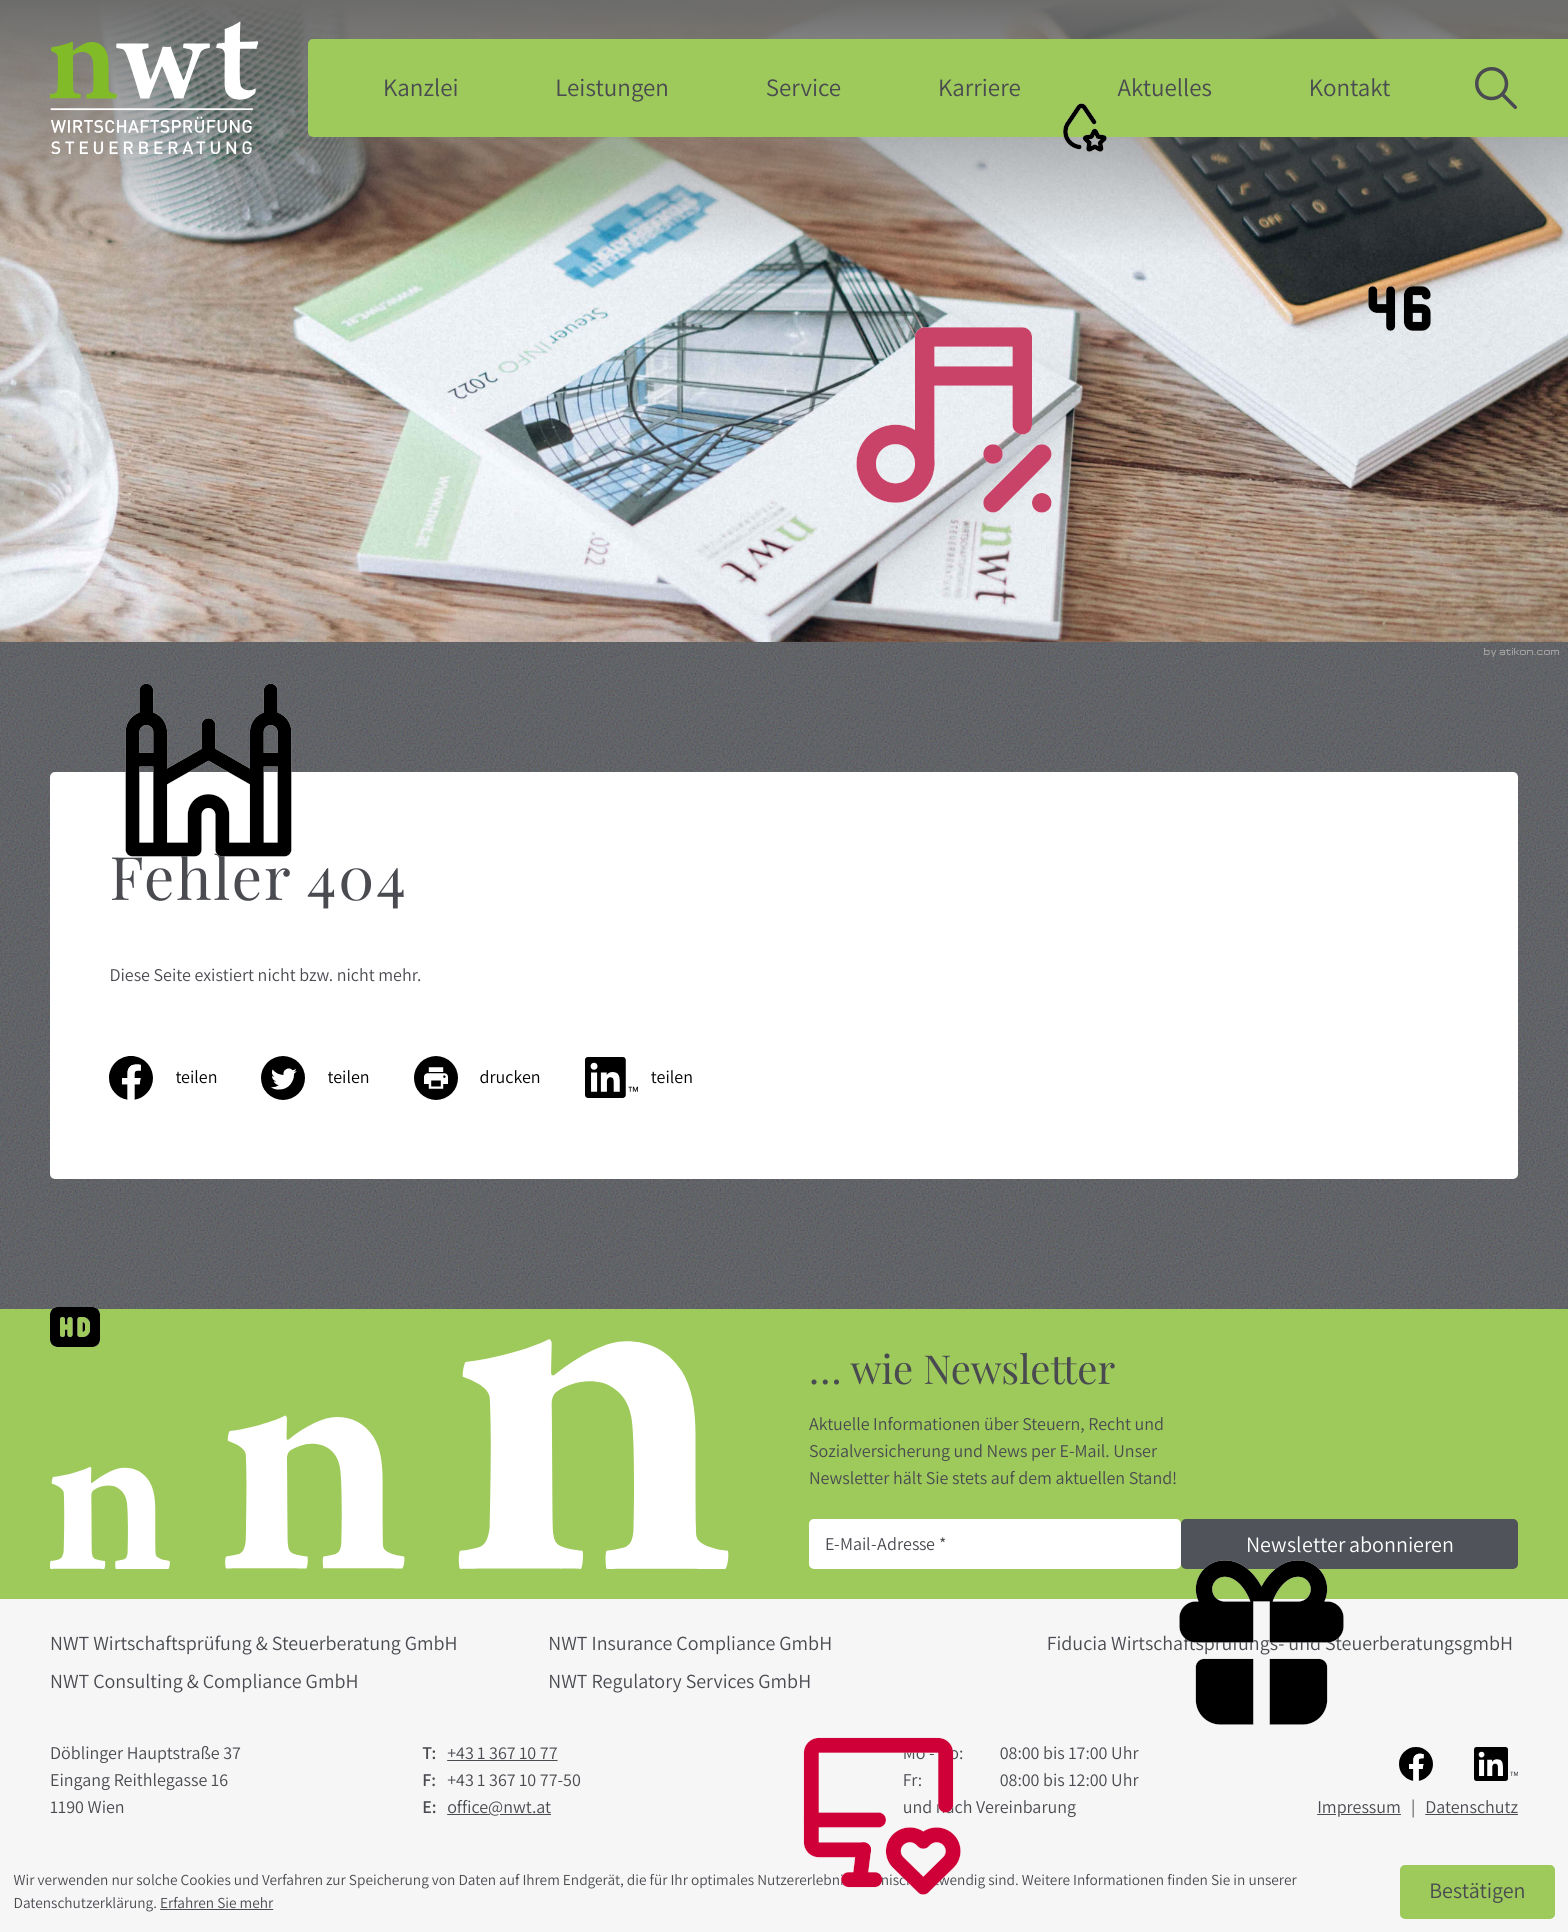  What do you see at coordinates (1261, 1642) in the screenshot?
I see `view or redeem a gift` at bounding box center [1261, 1642].